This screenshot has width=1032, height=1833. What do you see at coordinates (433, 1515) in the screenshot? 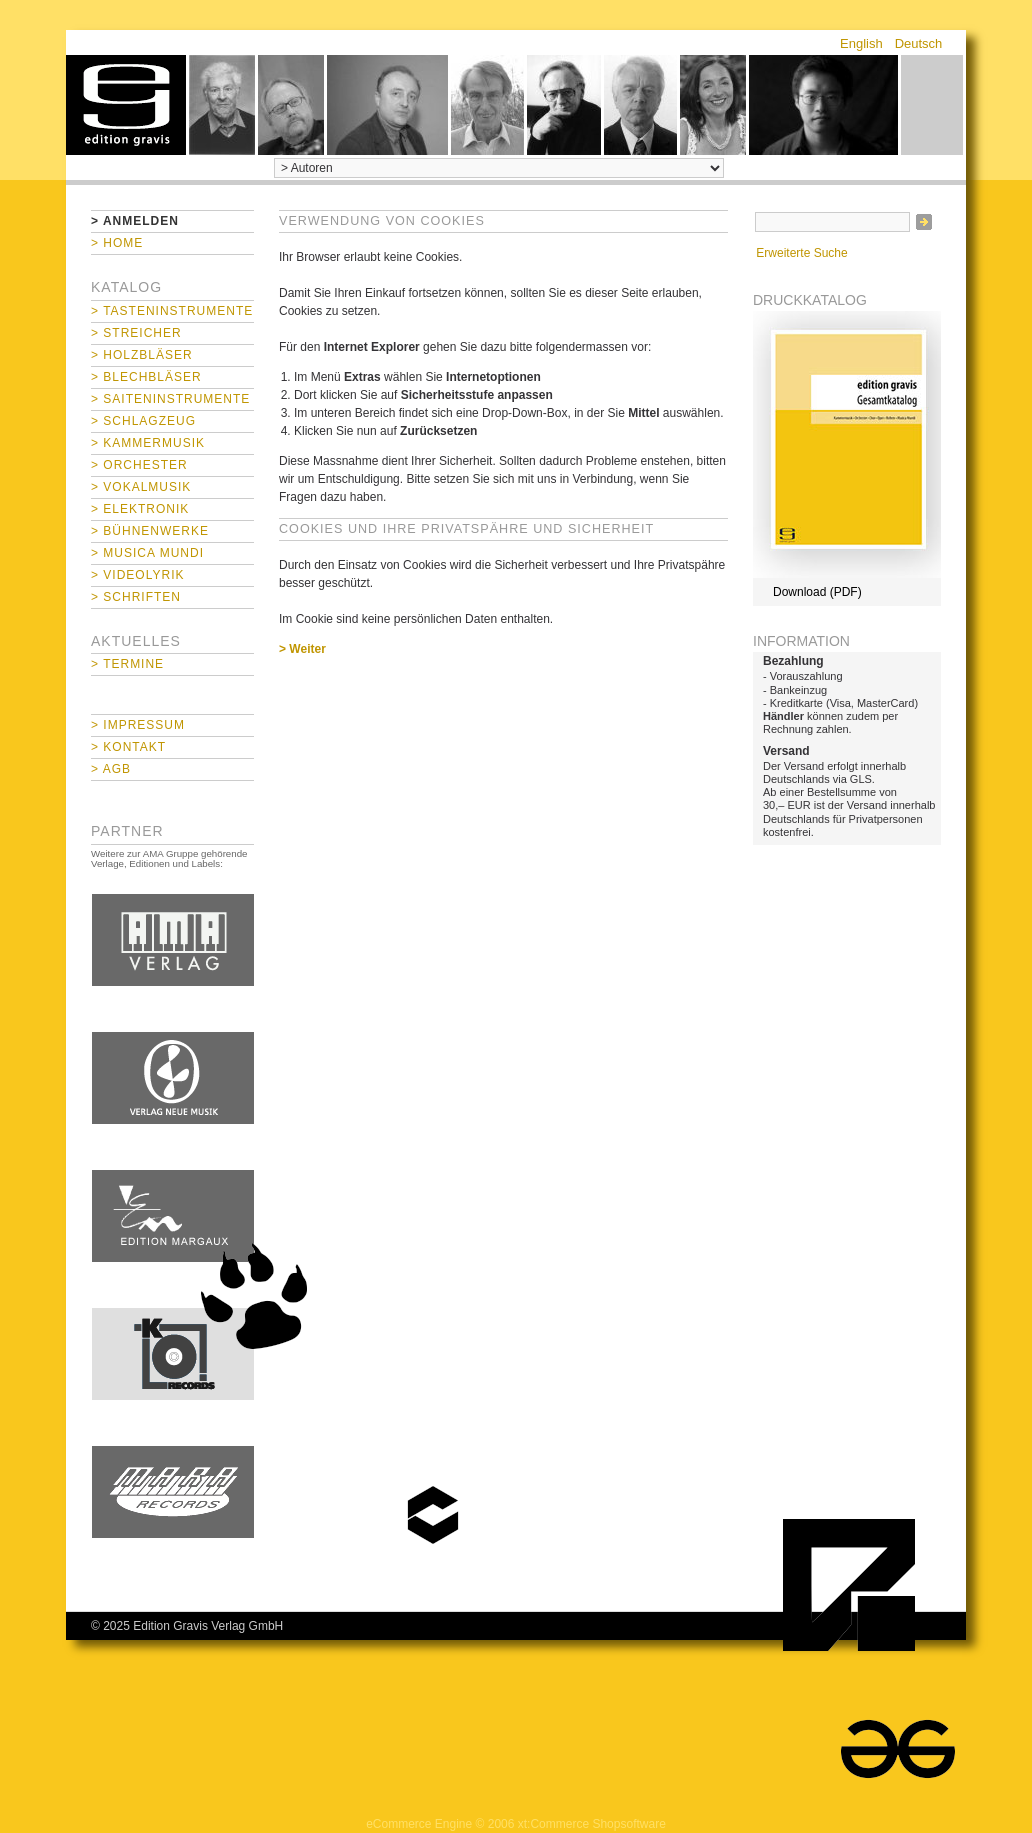
I see `Eclipse Che logo` at bounding box center [433, 1515].